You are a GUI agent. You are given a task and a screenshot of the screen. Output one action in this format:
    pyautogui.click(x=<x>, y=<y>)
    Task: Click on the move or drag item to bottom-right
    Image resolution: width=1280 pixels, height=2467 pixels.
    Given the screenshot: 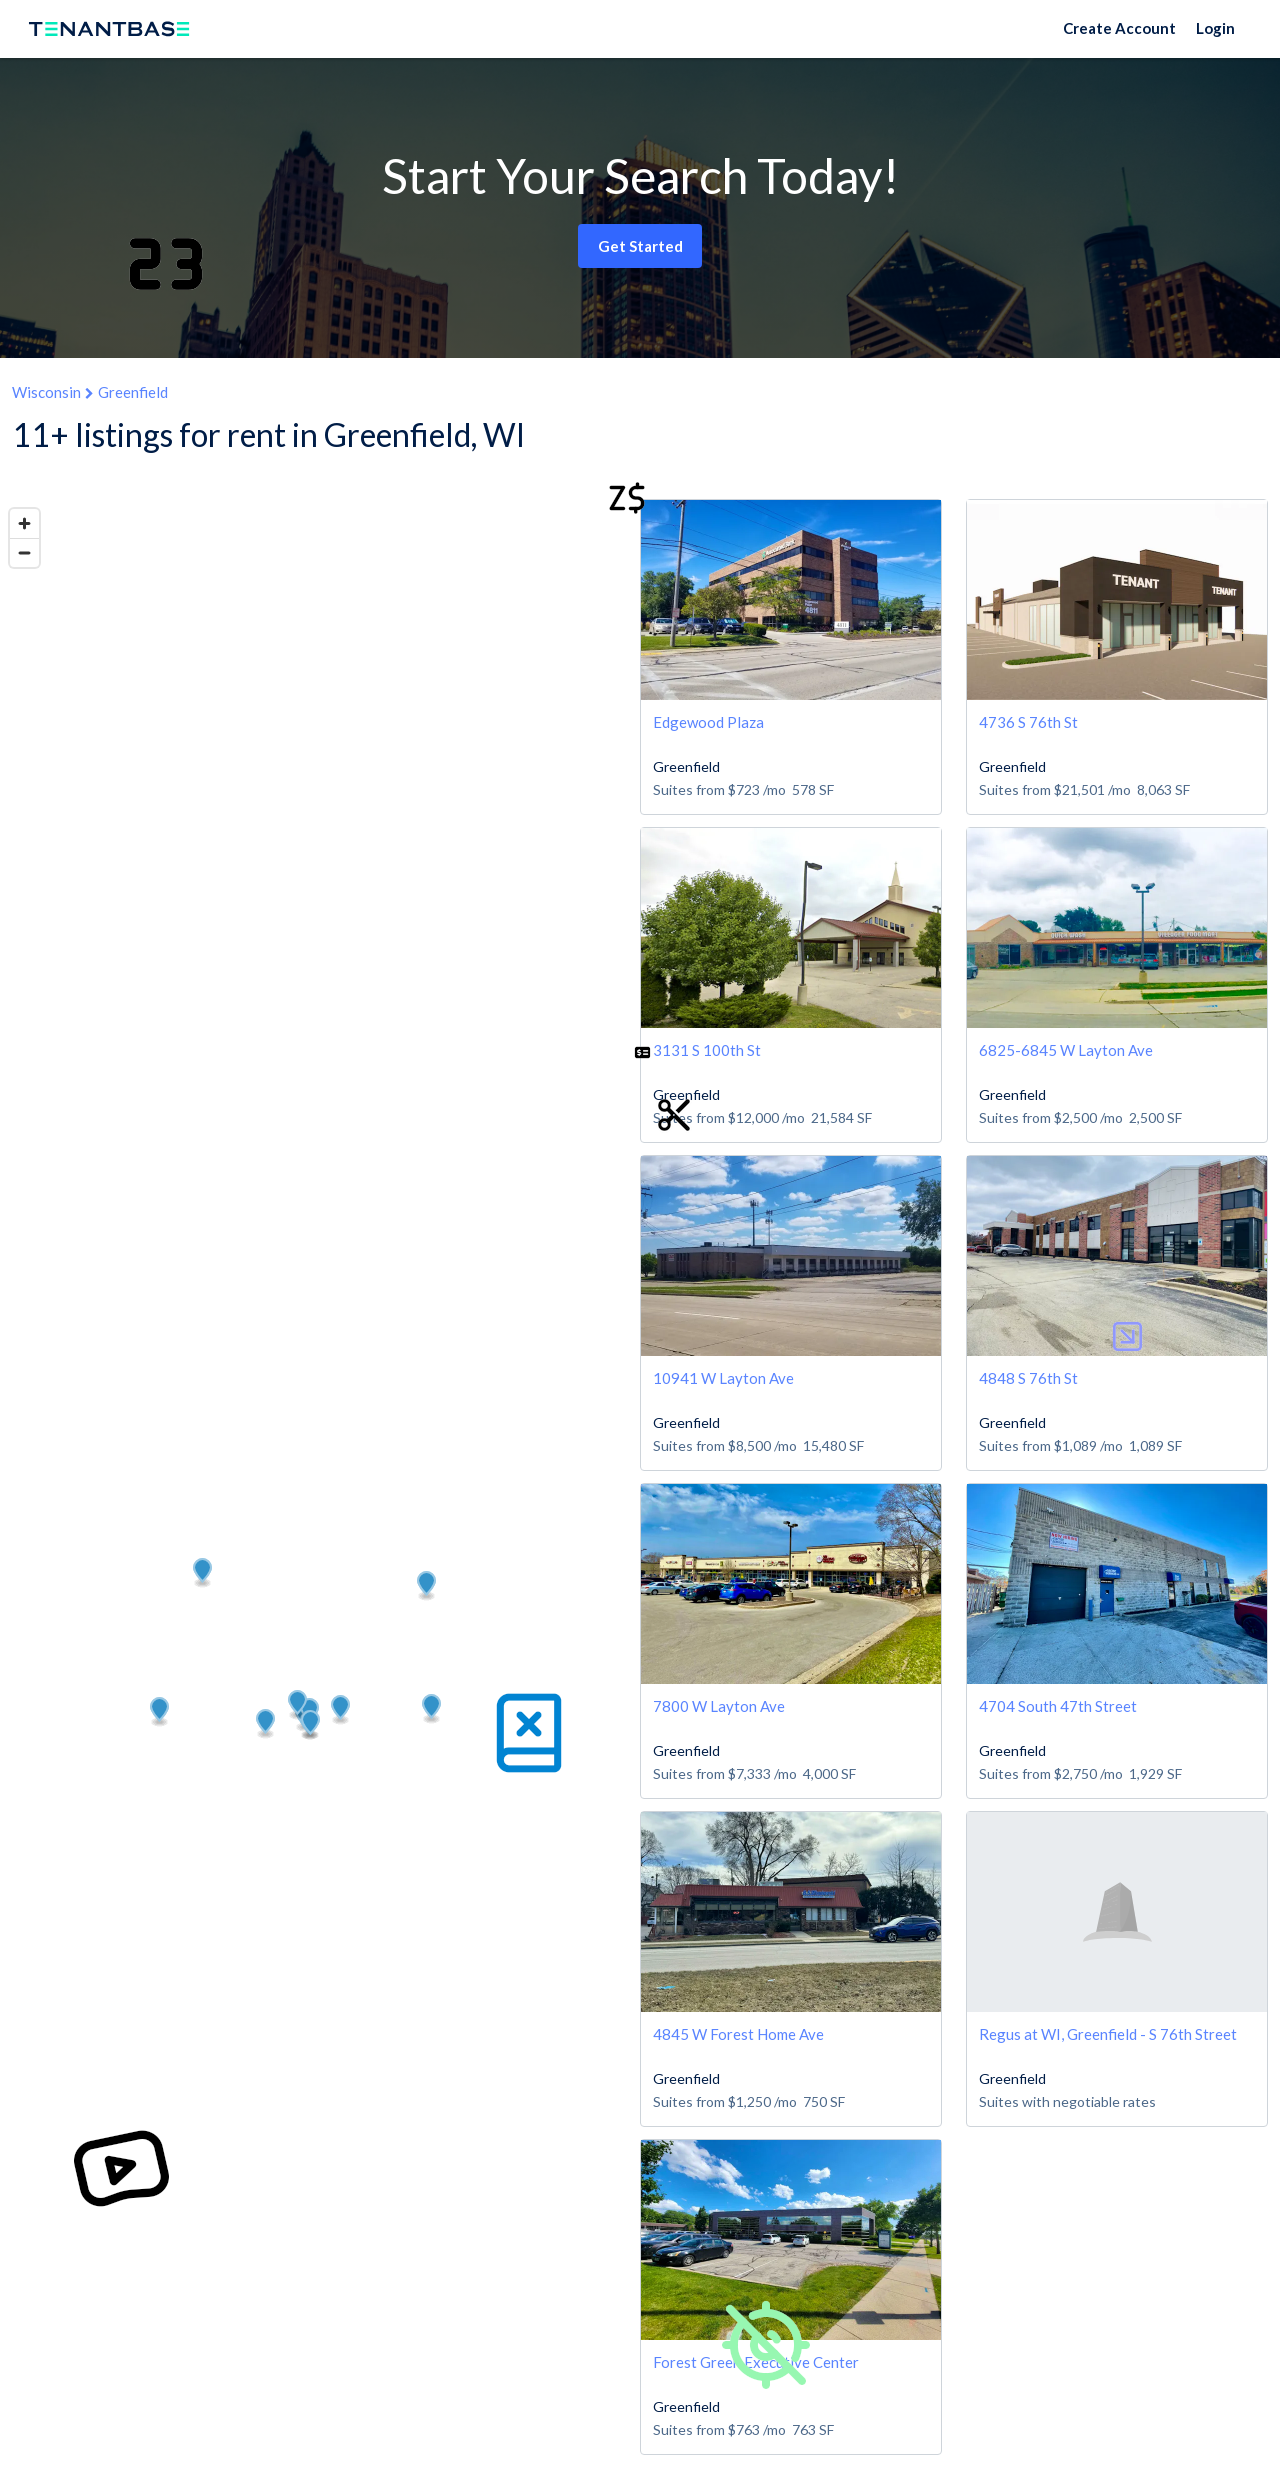 What is the action you would take?
    pyautogui.click(x=1127, y=1336)
    